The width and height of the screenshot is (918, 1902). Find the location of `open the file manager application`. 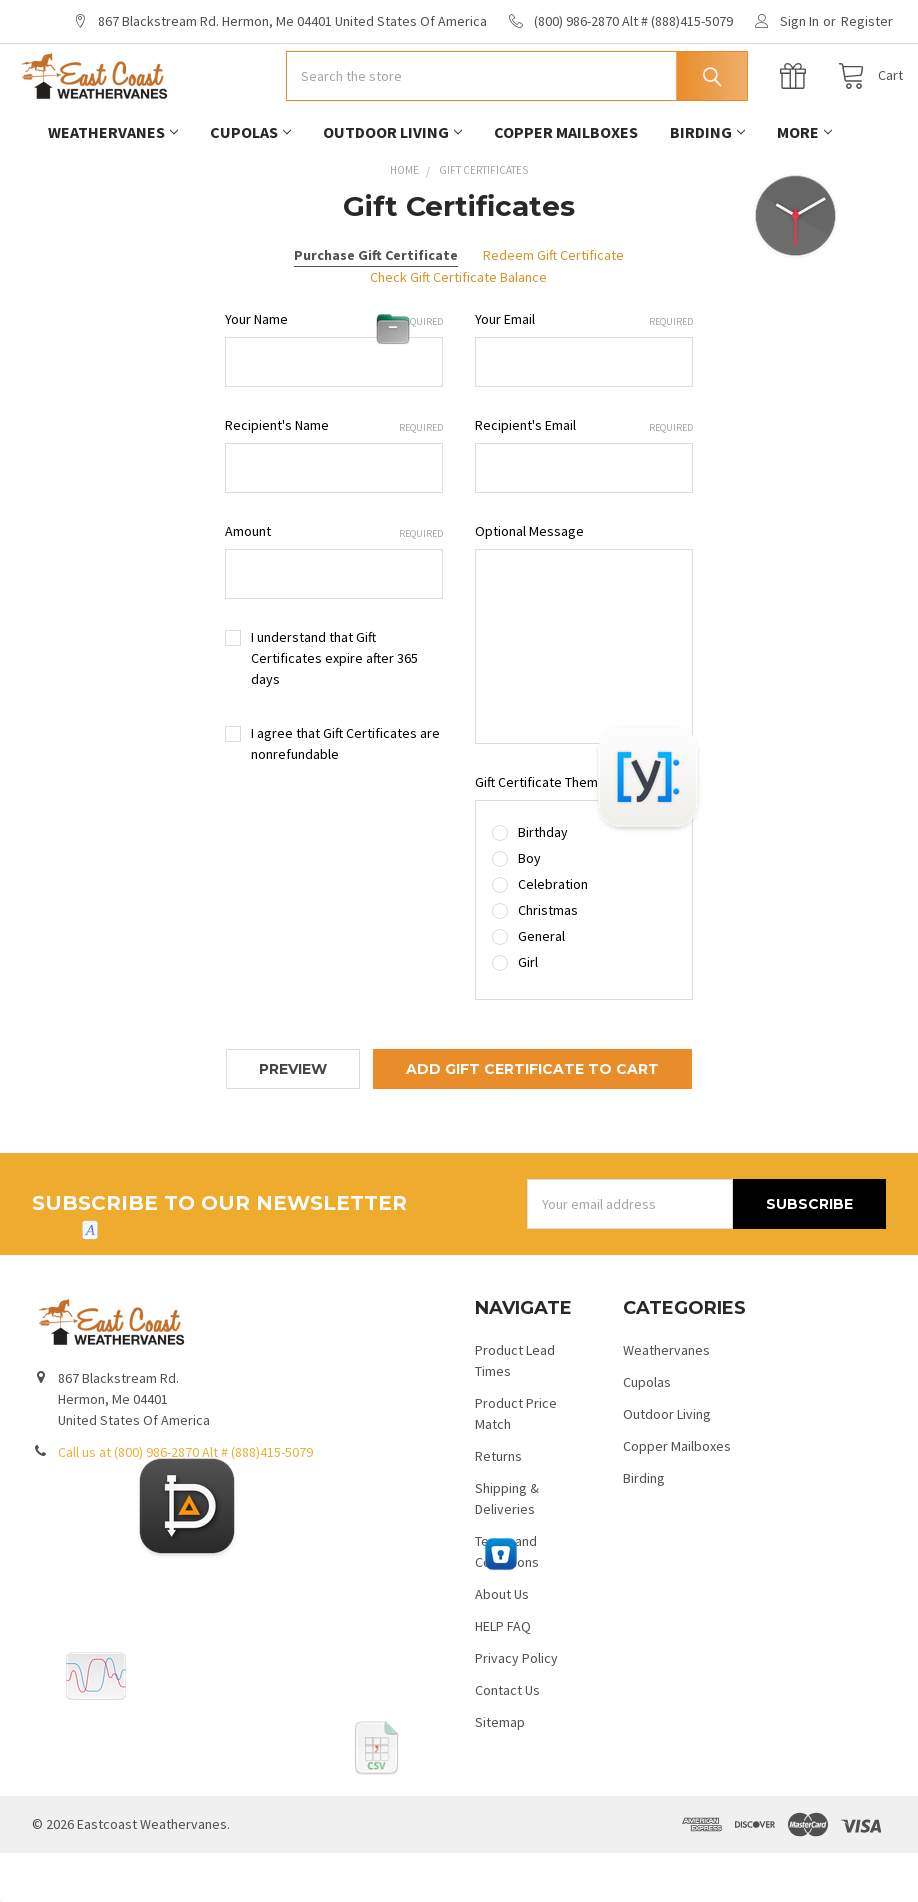

open the file manager application is located at coordinates (393, 329).